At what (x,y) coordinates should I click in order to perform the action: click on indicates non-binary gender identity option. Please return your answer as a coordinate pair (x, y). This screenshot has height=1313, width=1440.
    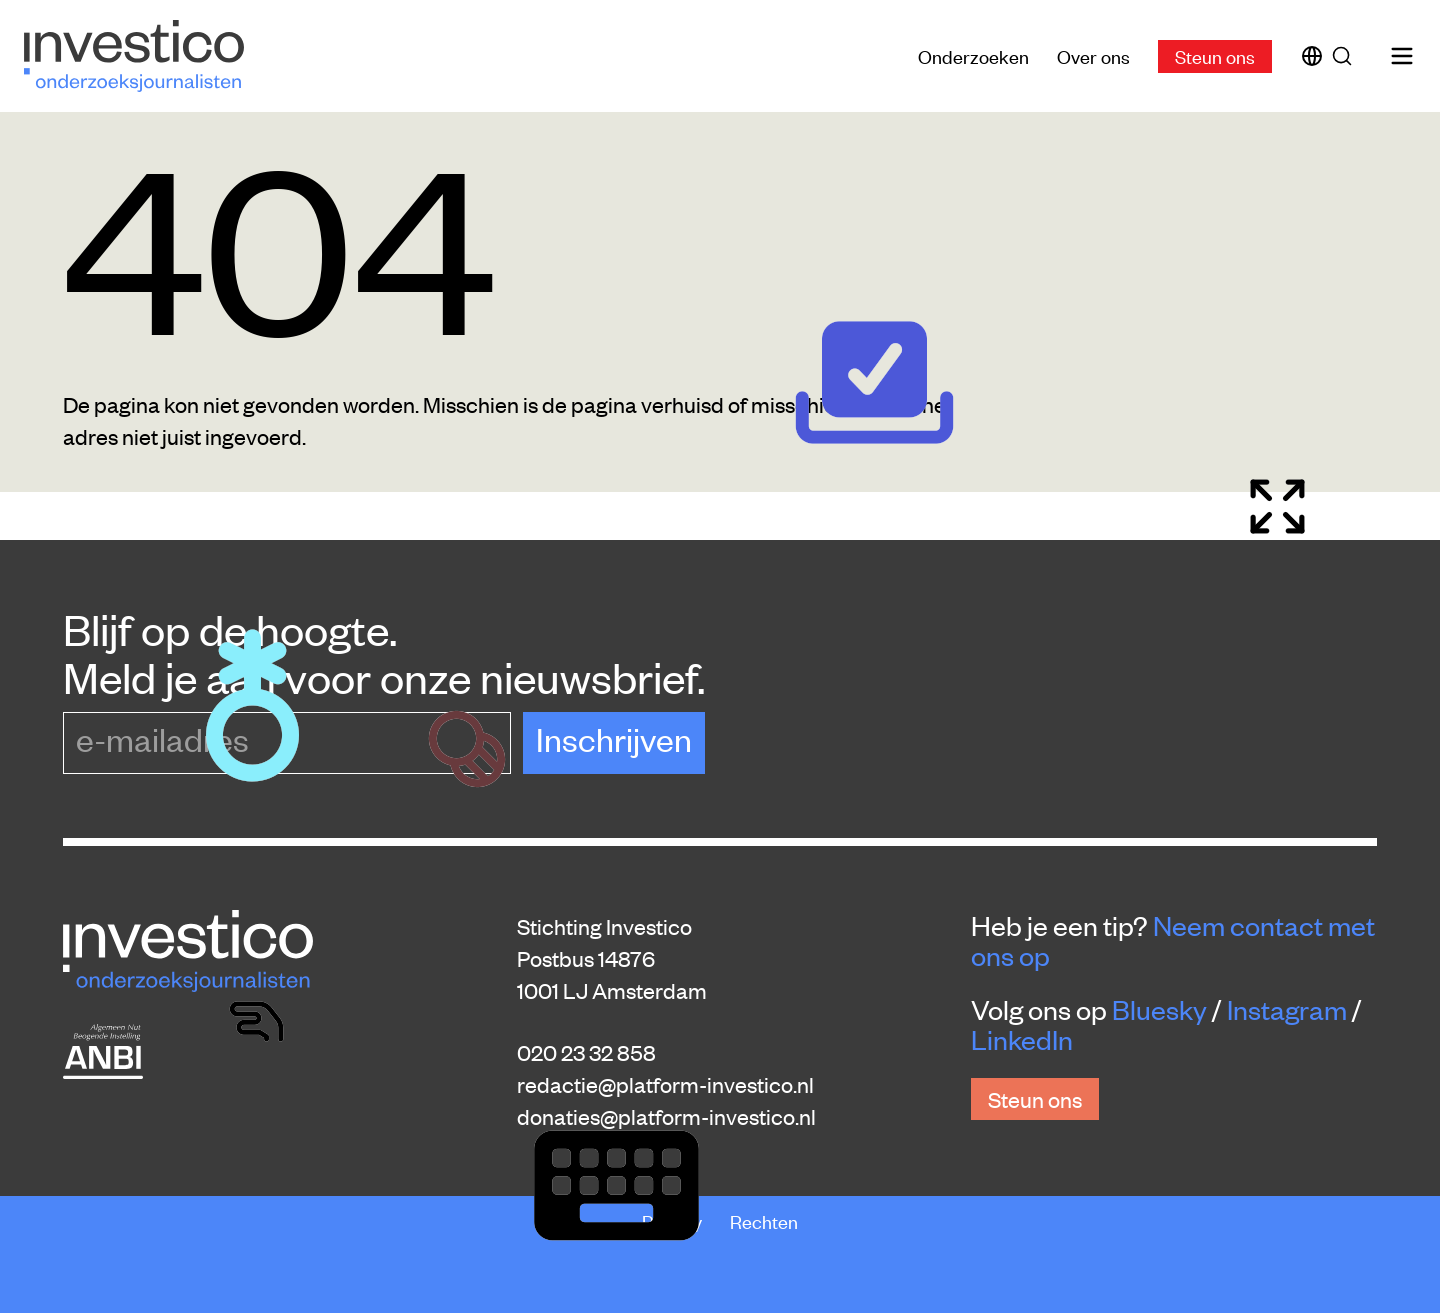
    Looking at the image, I should click on (252, 705).